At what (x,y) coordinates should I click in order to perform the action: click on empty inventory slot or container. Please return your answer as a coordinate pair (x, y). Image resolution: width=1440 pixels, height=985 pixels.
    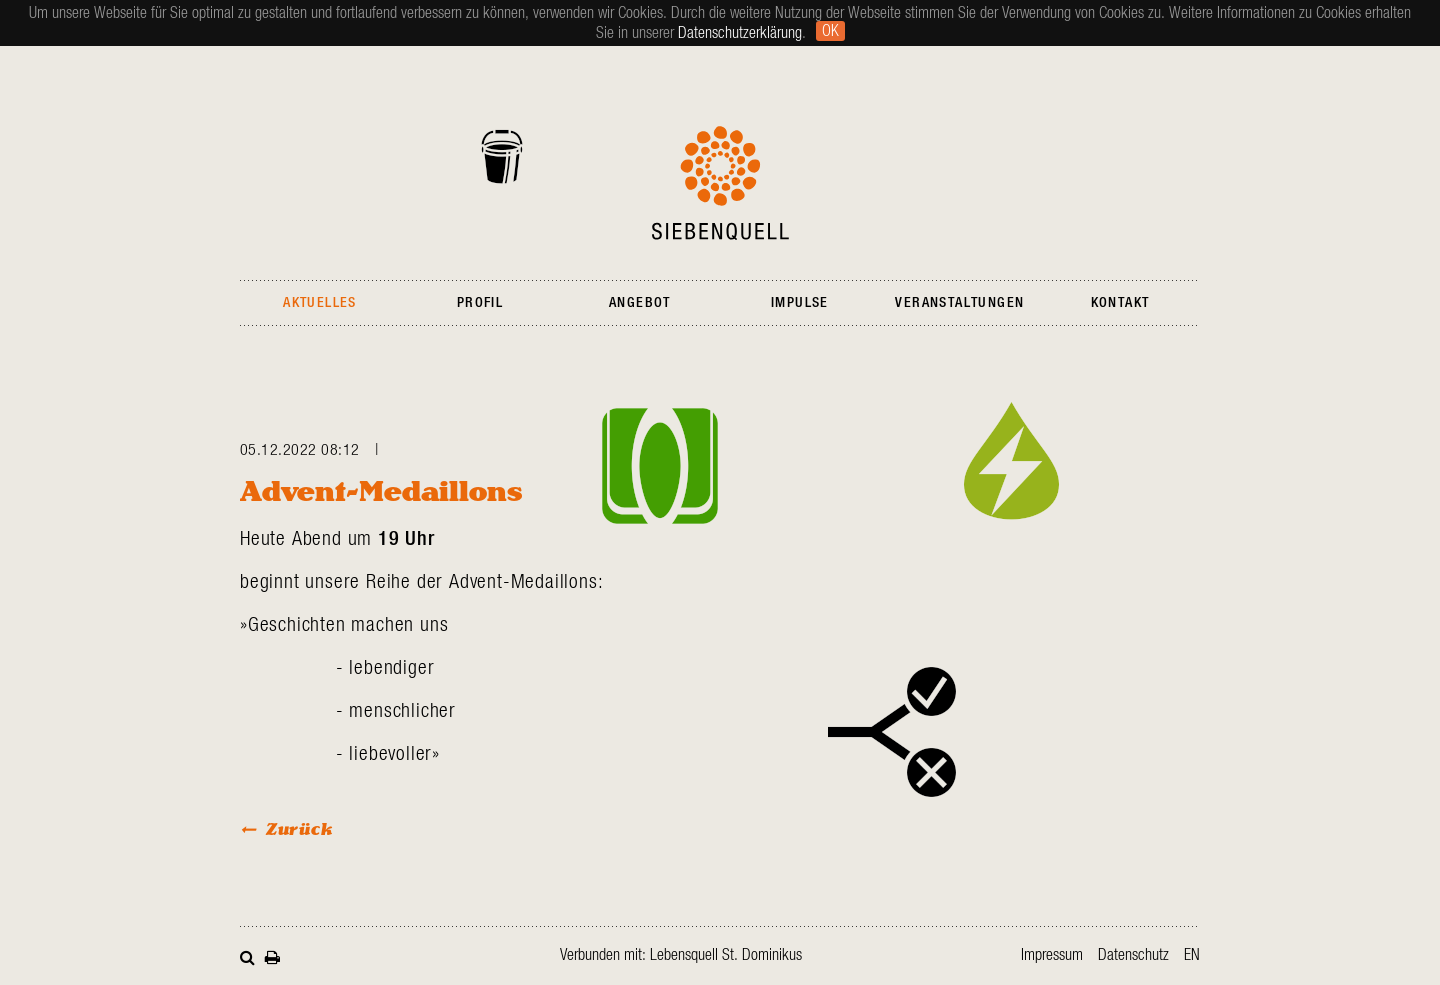
    Looking at the image, I should click on (502, 155).